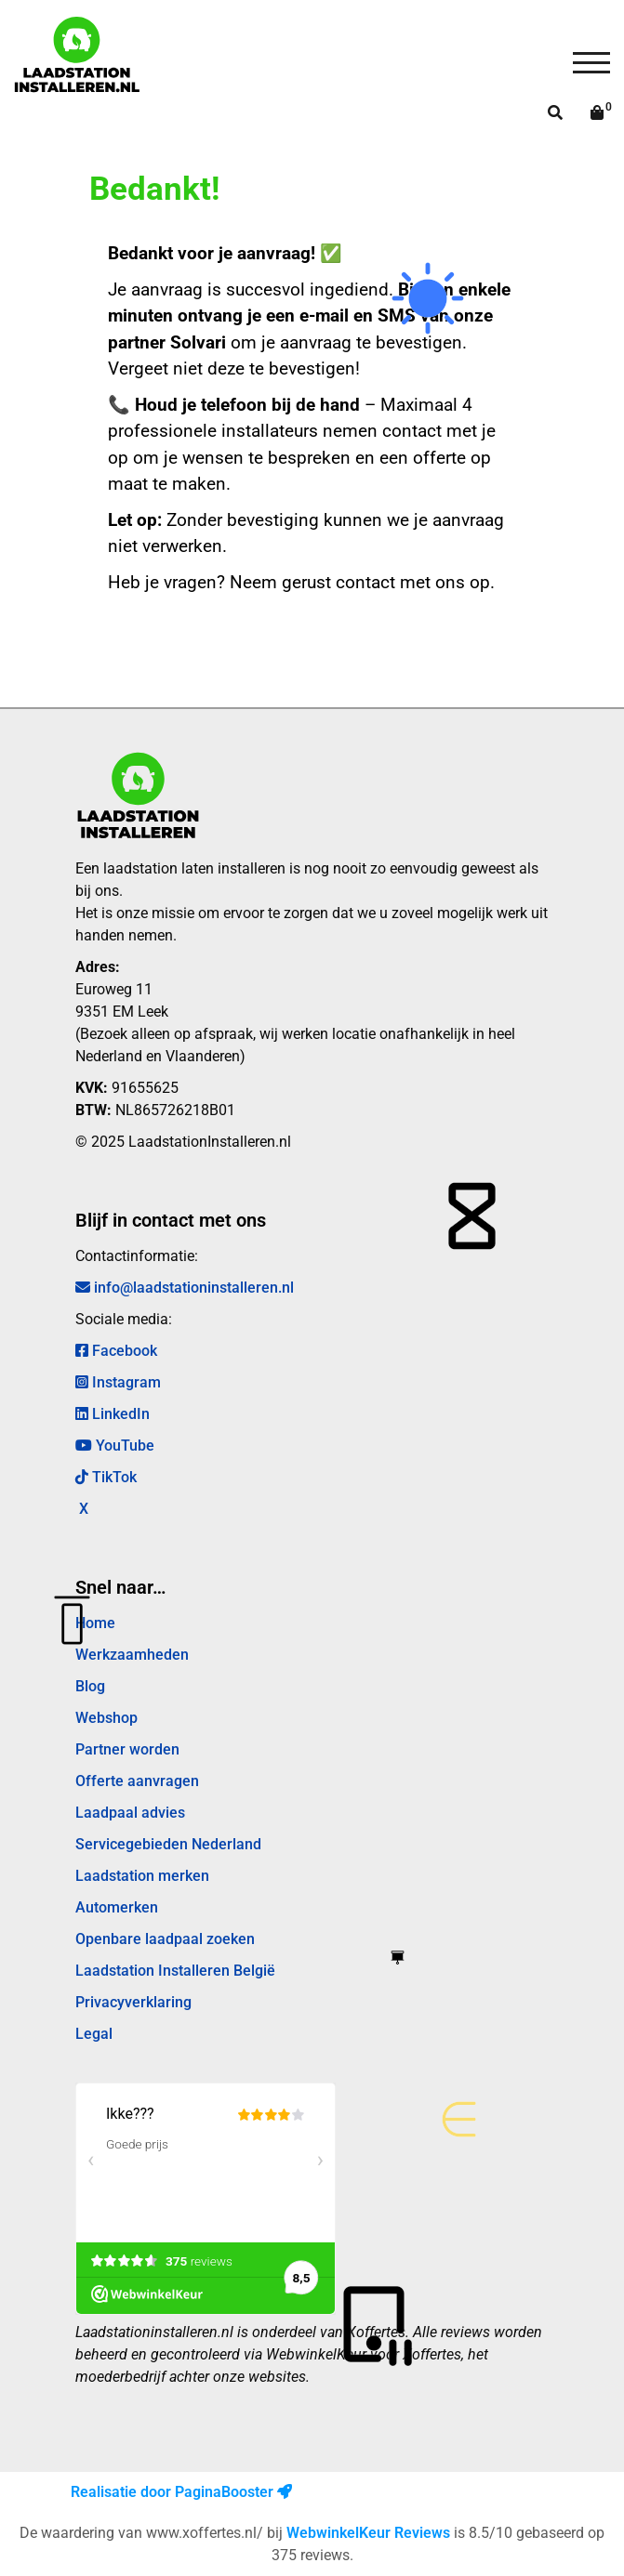 The image size is (624, 2576). Describe the element at coordinates (72, 1619) in the screenshot. I see `align object to top edge` at that location.